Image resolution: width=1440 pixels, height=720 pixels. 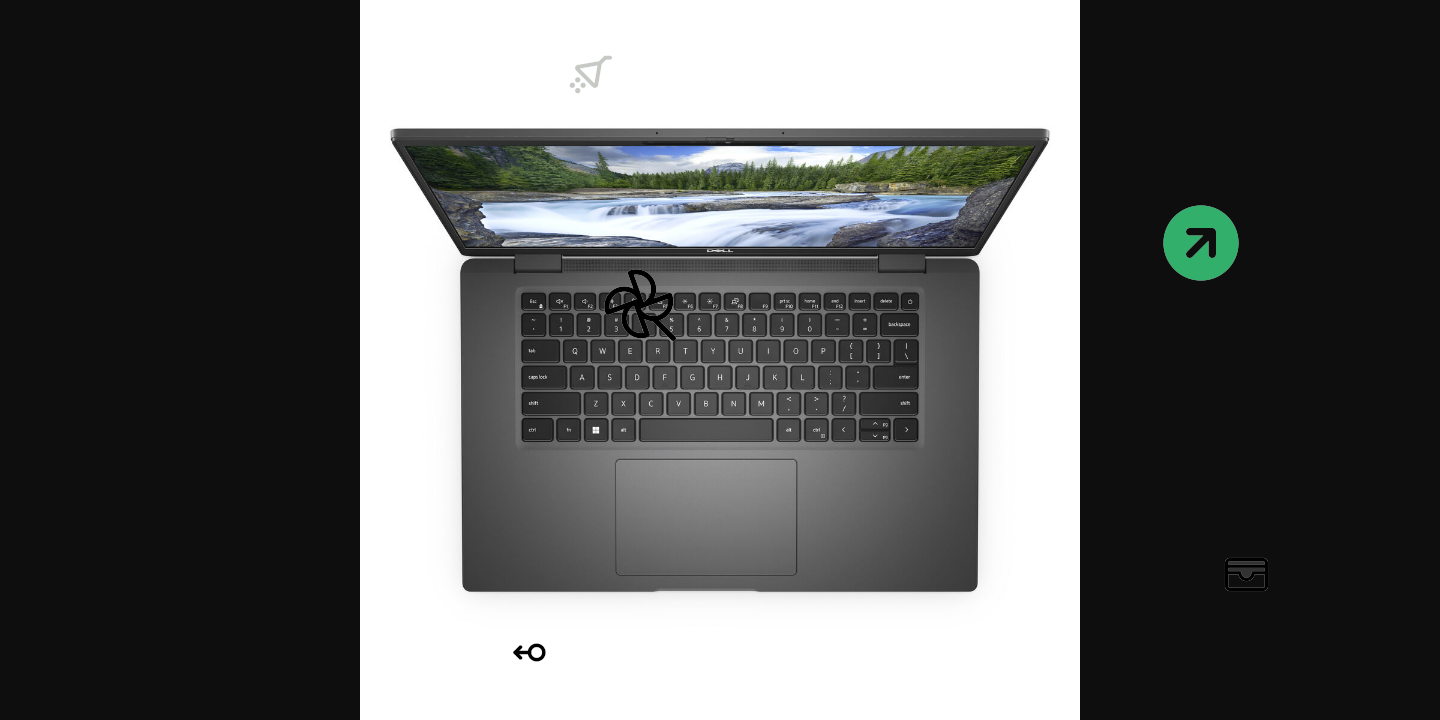 What do you see at coordinates (529, 652) in the screenshot?
I see `swipe left to dismiss or navigate back` at bounding box center [529, 652].